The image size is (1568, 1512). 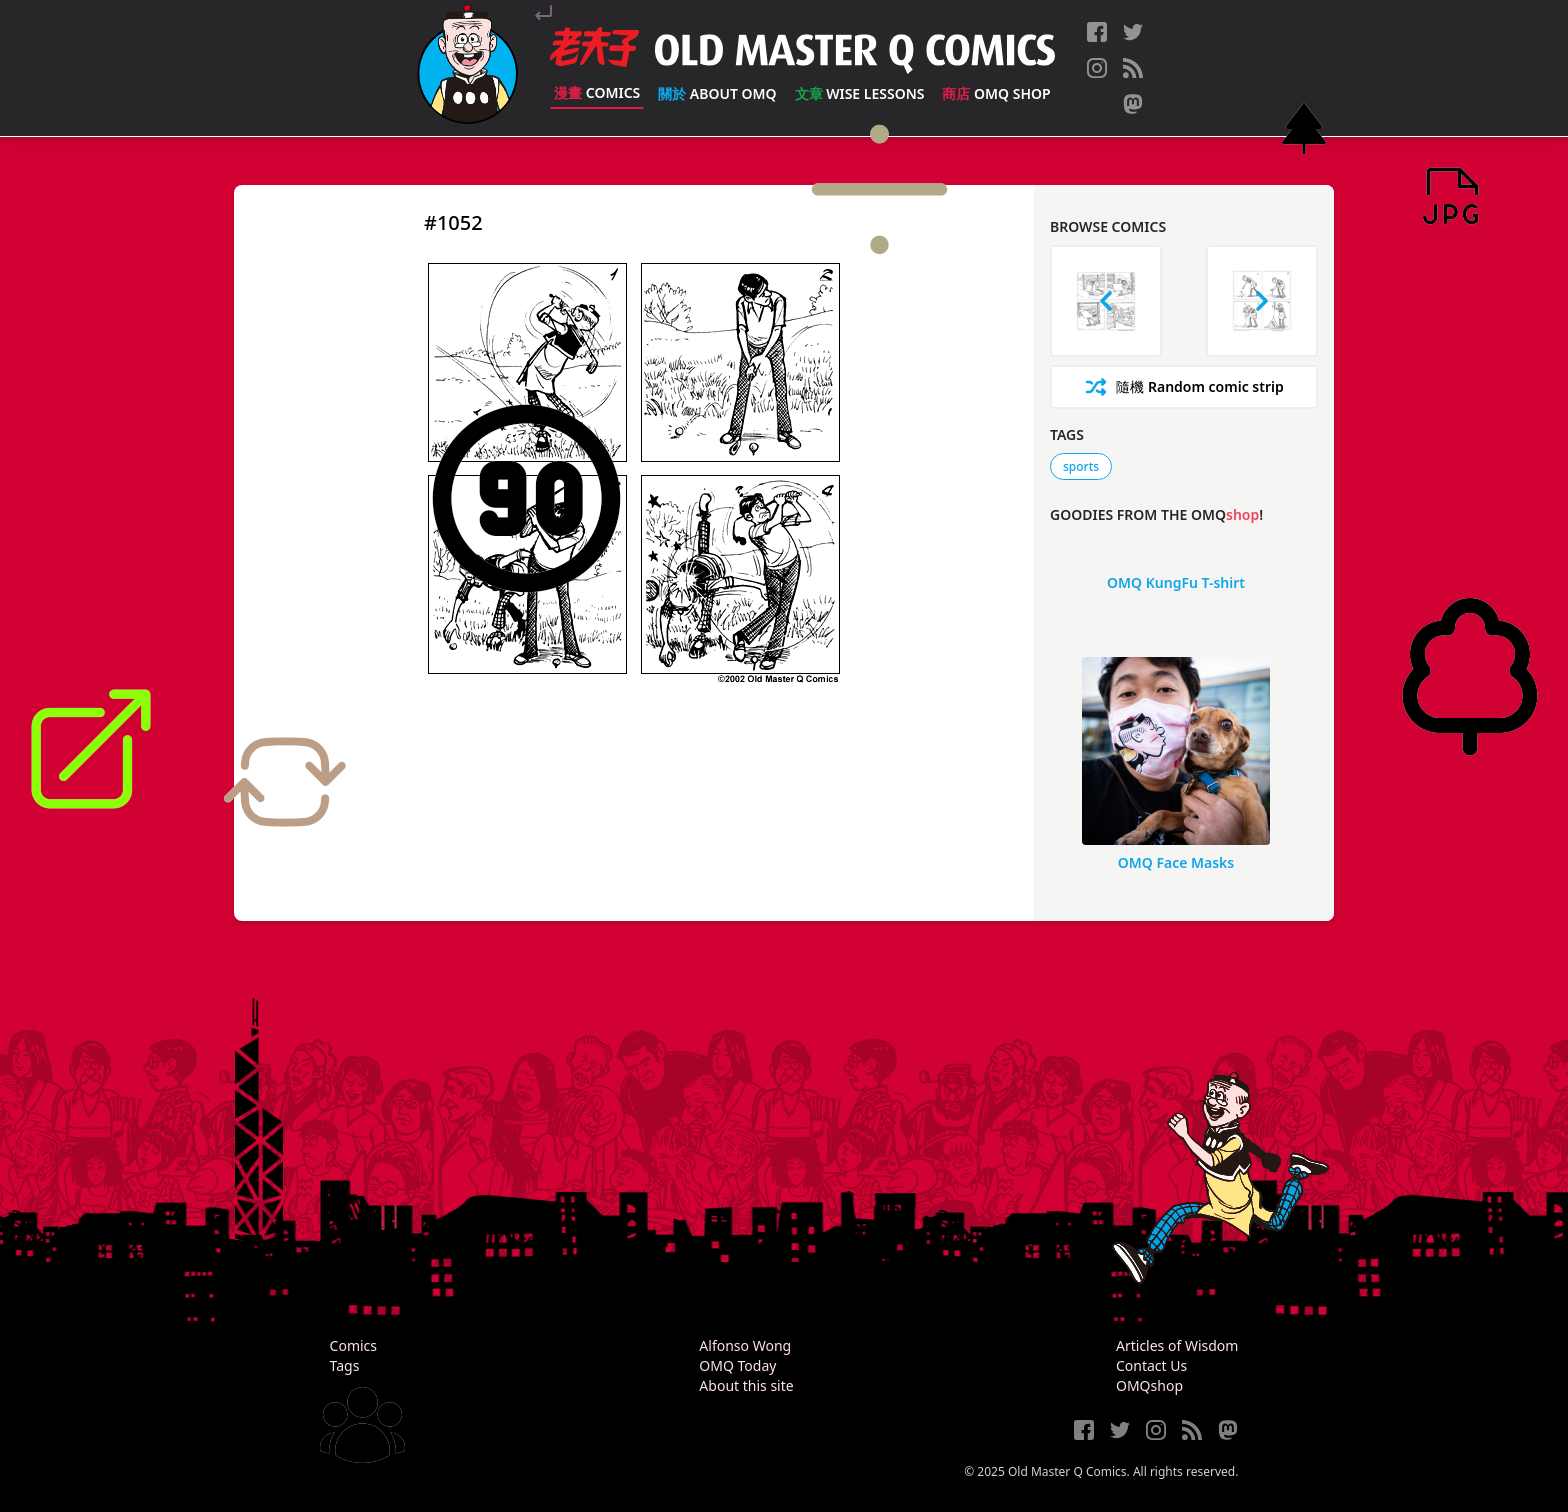 What do you see at coordinates (879, 189) in the screenshot?
I see `perform a division calculation` at bounding box center [879, 189].